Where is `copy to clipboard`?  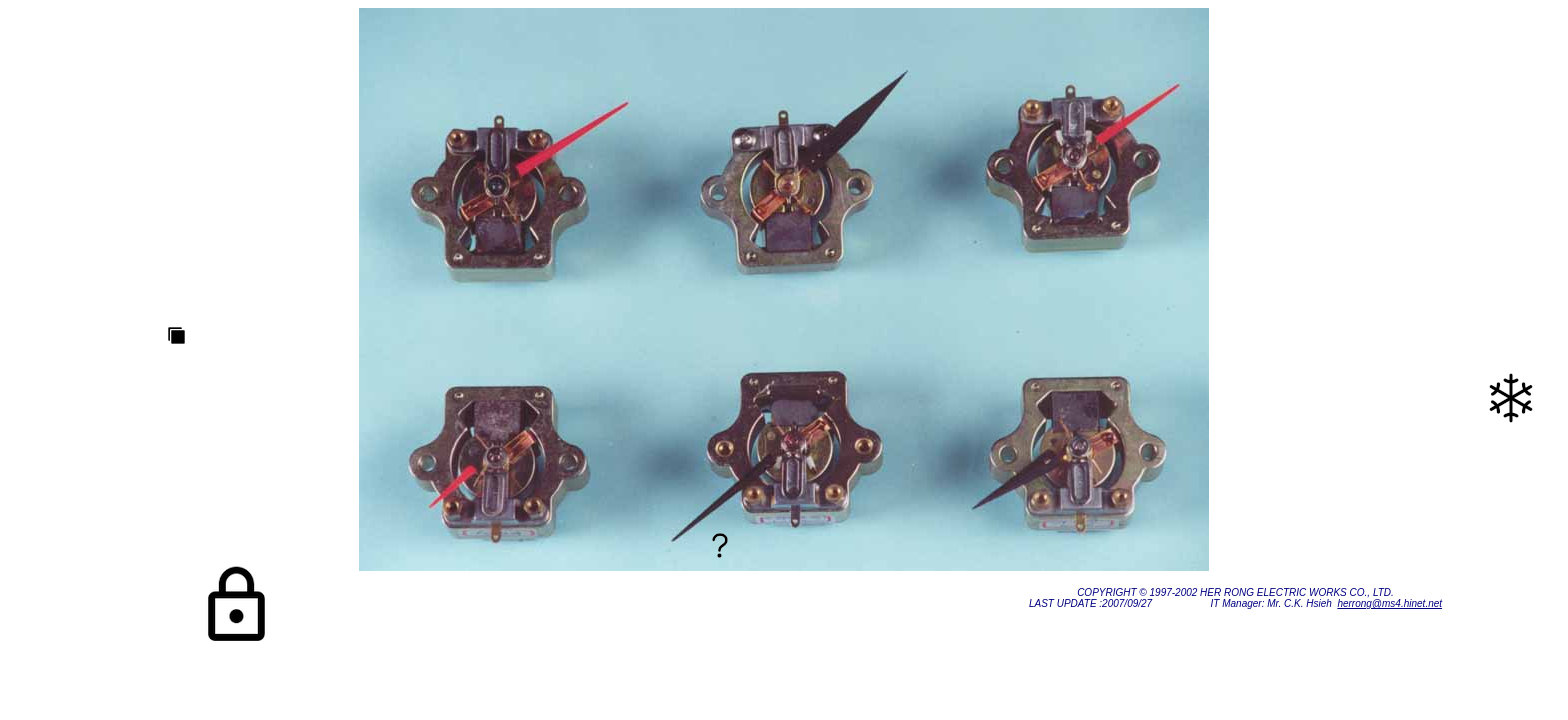 copy to clipboard is located at coordinates (176, 335).